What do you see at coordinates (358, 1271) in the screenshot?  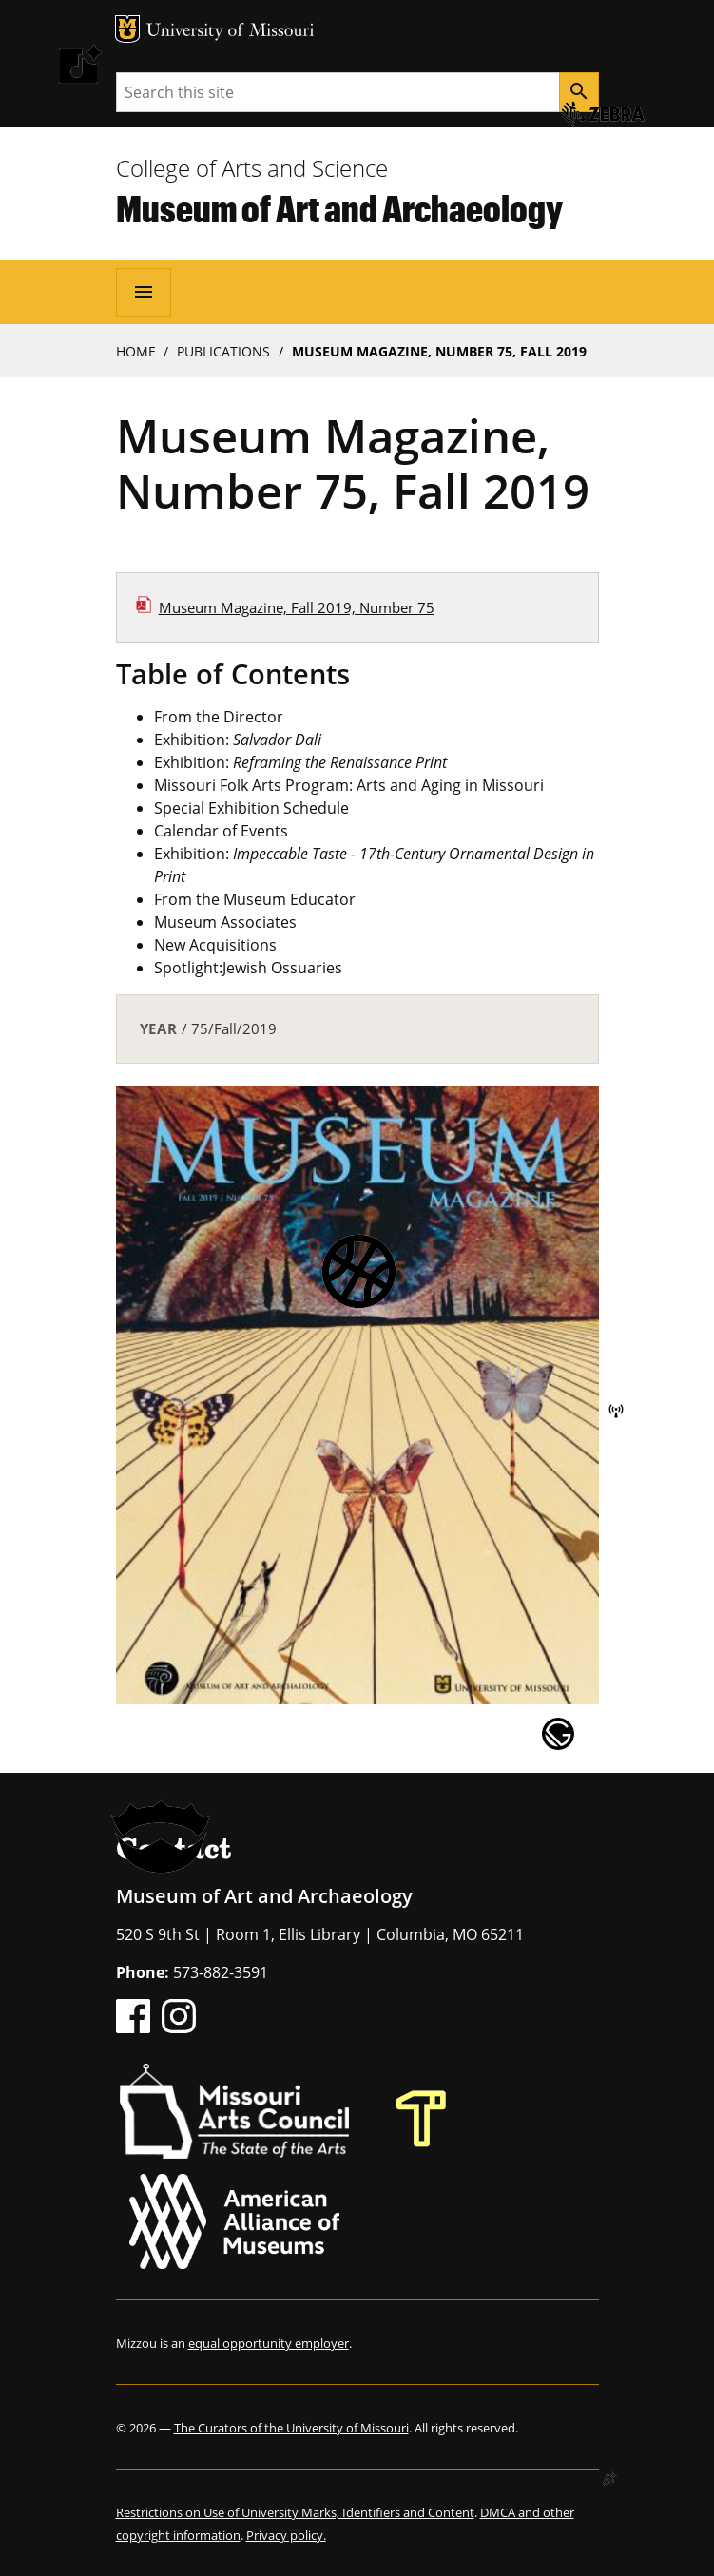 I see `access sports scores and updates` at bounding box center [358, 1271].